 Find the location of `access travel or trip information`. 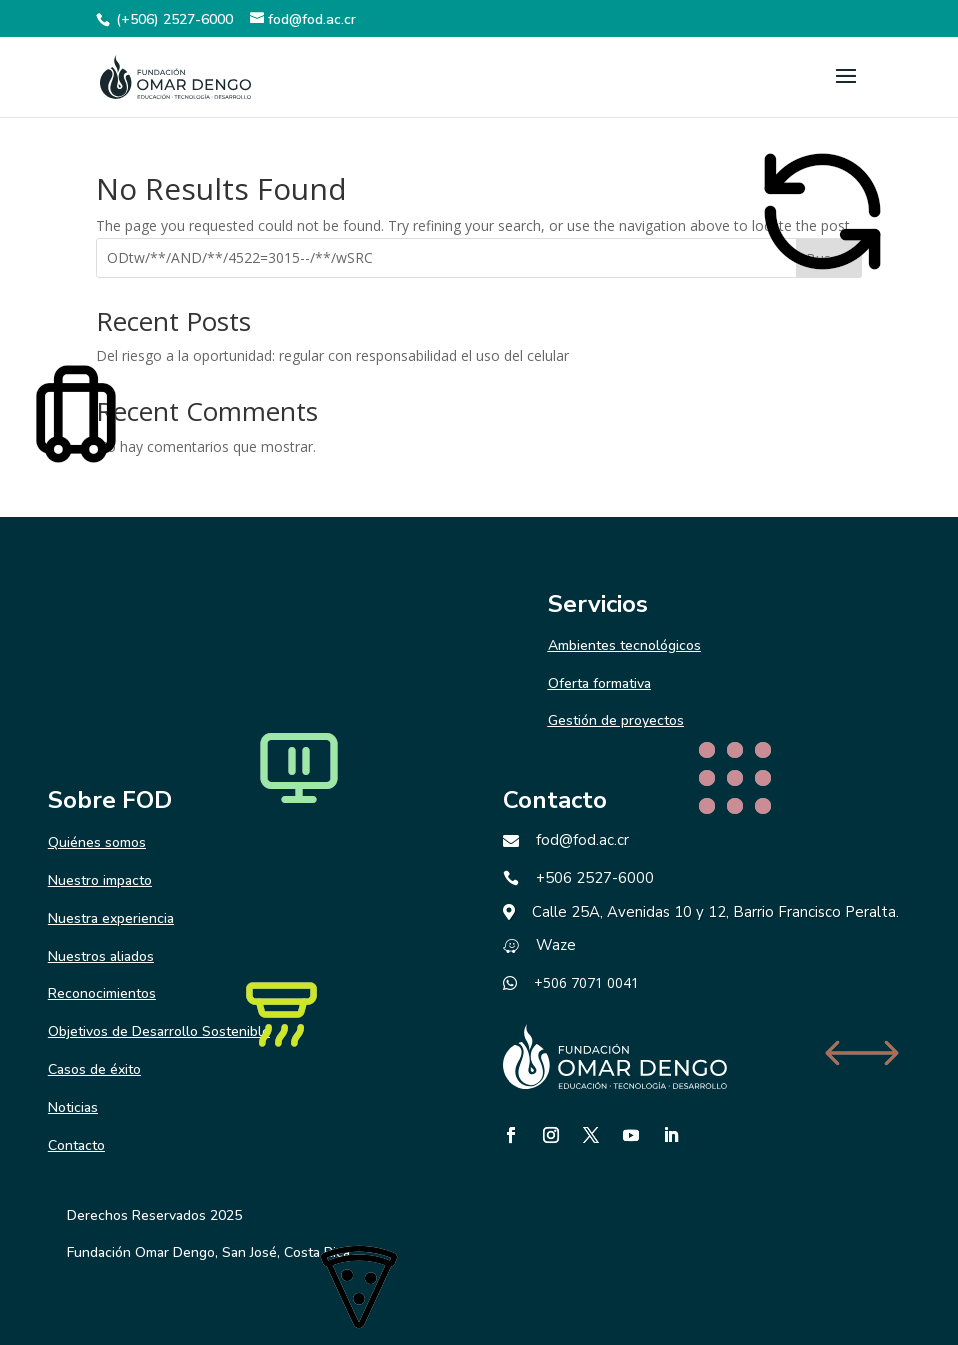

access travel or trip information is located at coordinates (76, 414).